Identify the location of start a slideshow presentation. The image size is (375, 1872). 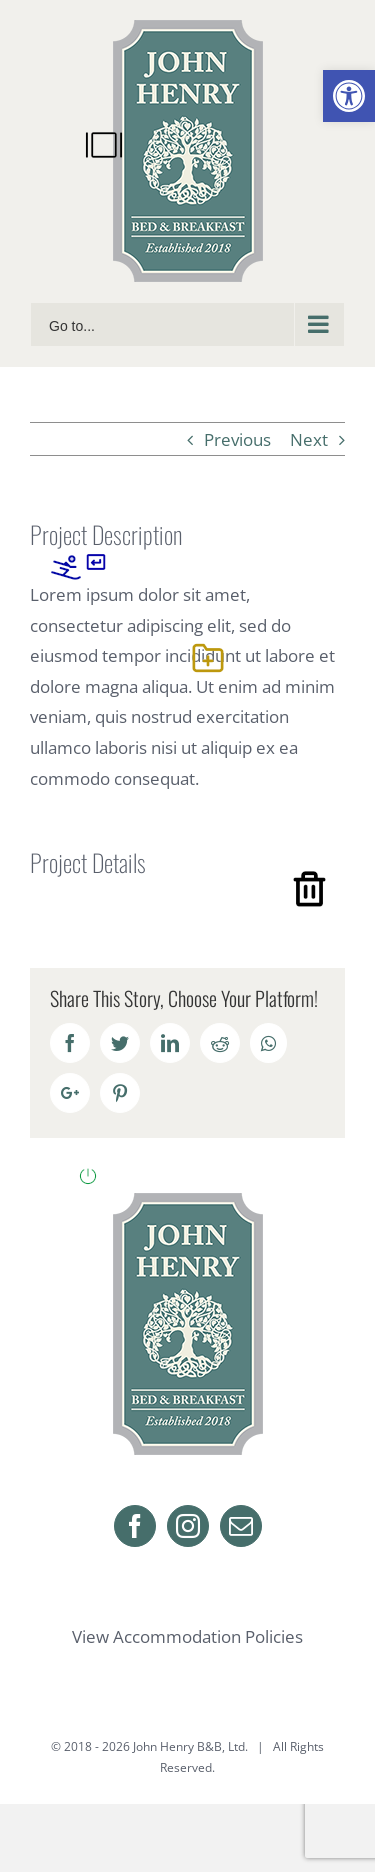
(104, 145).